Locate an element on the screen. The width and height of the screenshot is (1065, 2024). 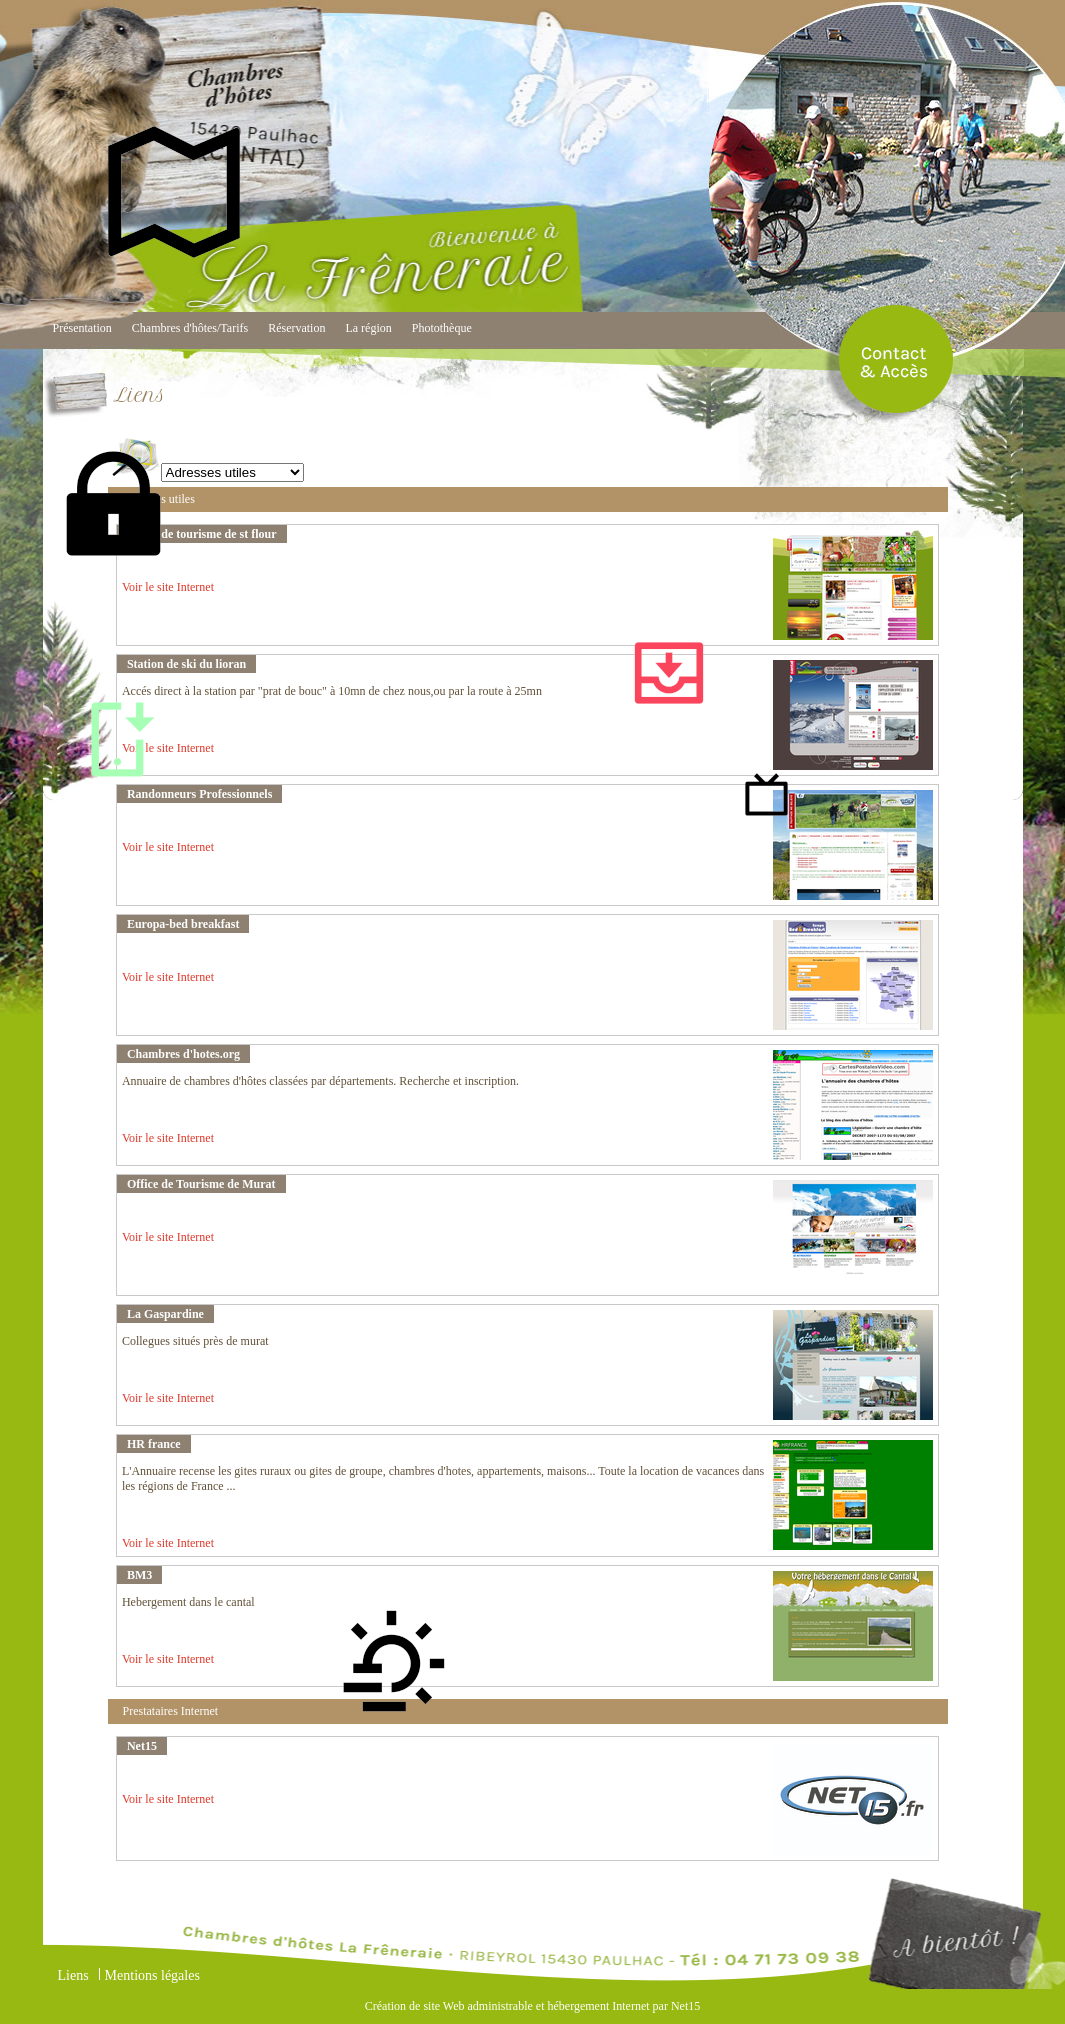
access TV or video streaming features is located at coordinates (766, 796).